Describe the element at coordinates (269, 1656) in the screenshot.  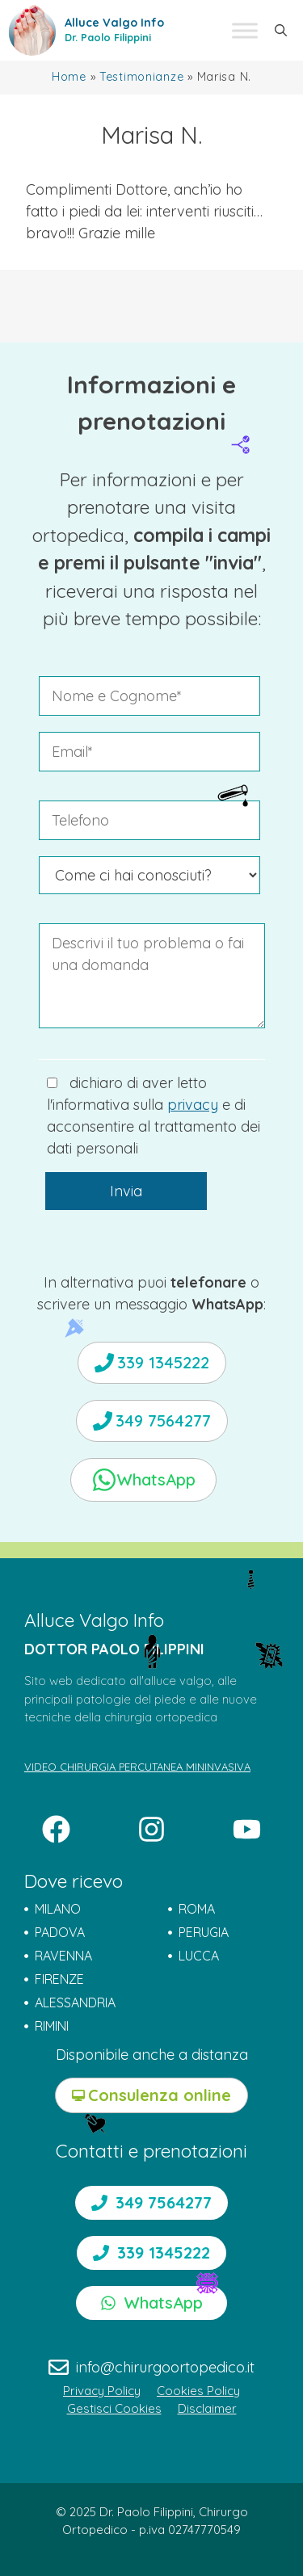
I see `boost or recharge energy` at that location.